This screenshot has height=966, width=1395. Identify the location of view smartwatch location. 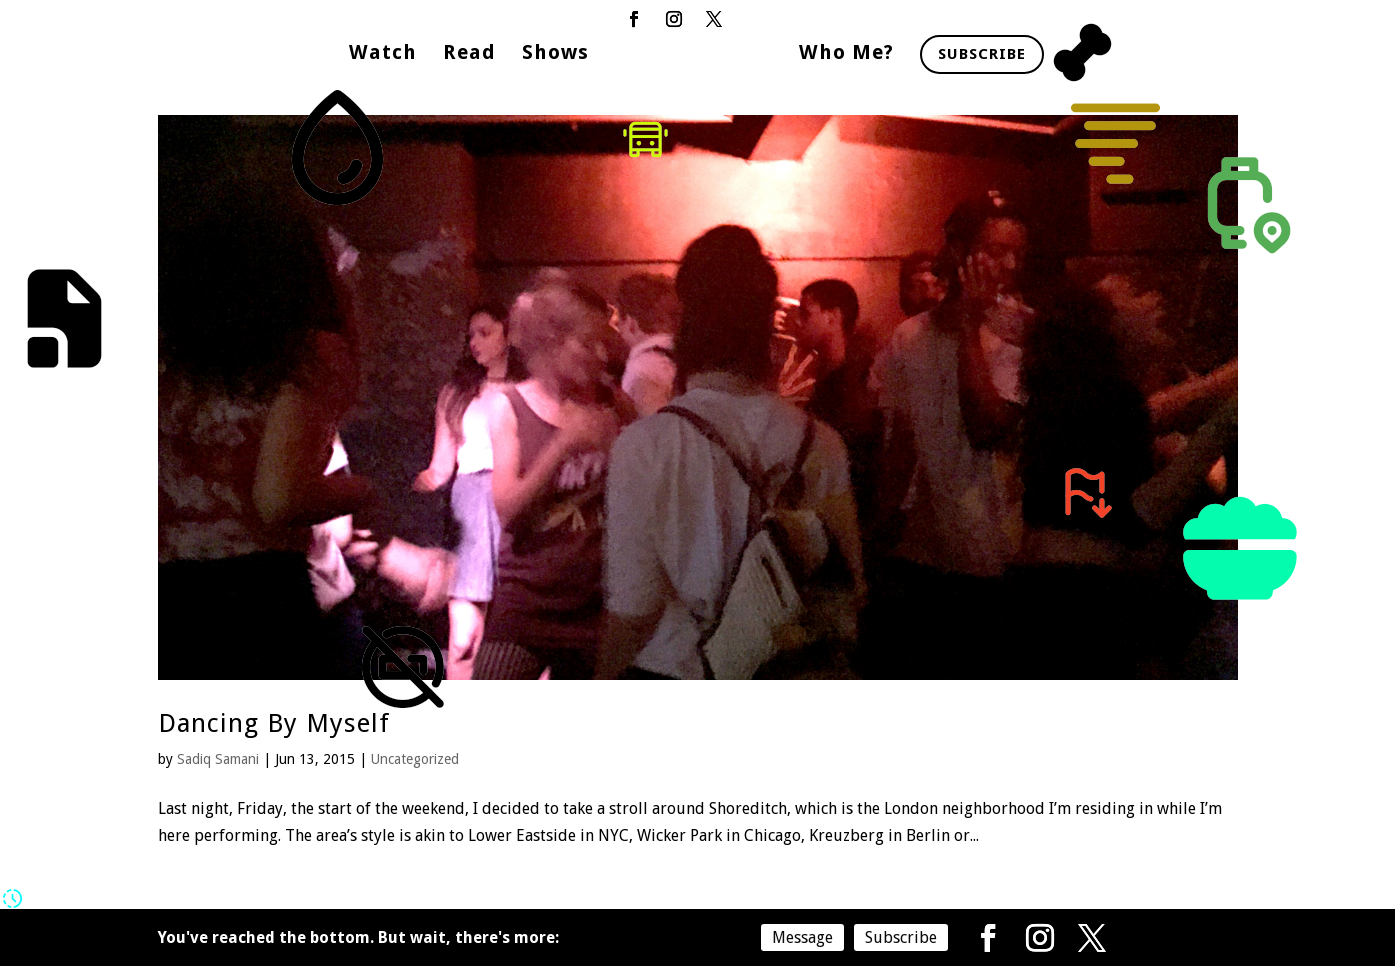
(1240, 203).